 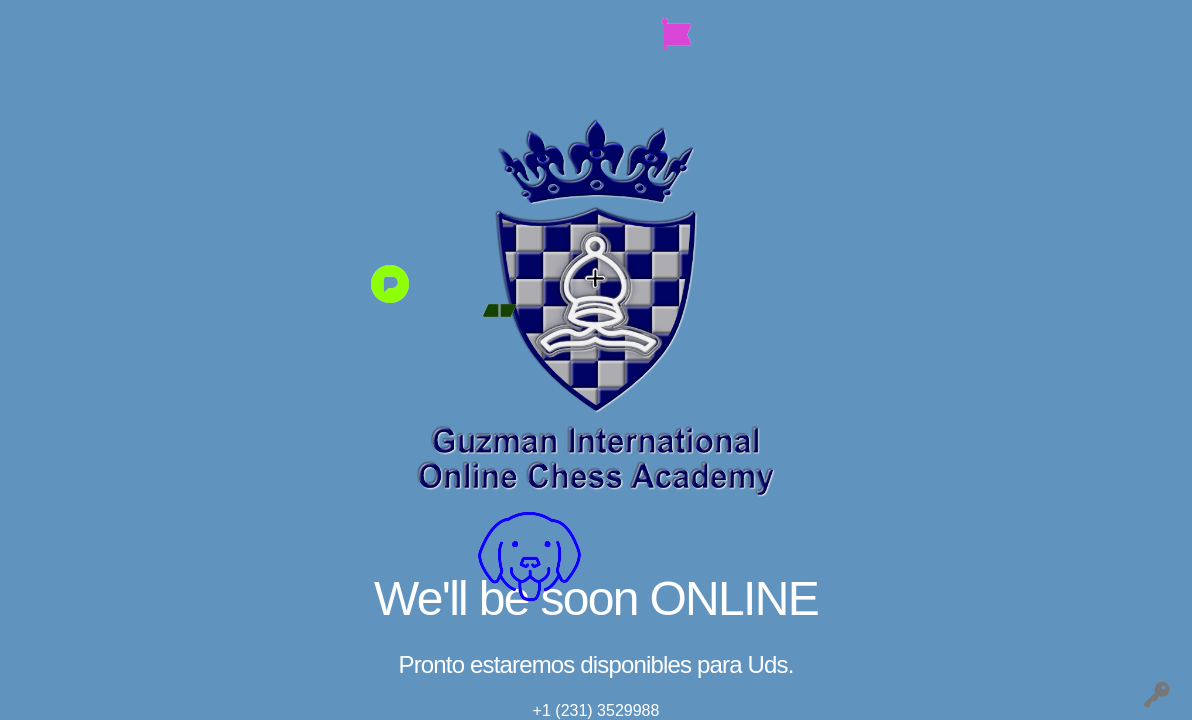 What do you see at coordinates (499, 310) in the screenshot?
I see `eraser app logo` at bounding box center [499, 310].